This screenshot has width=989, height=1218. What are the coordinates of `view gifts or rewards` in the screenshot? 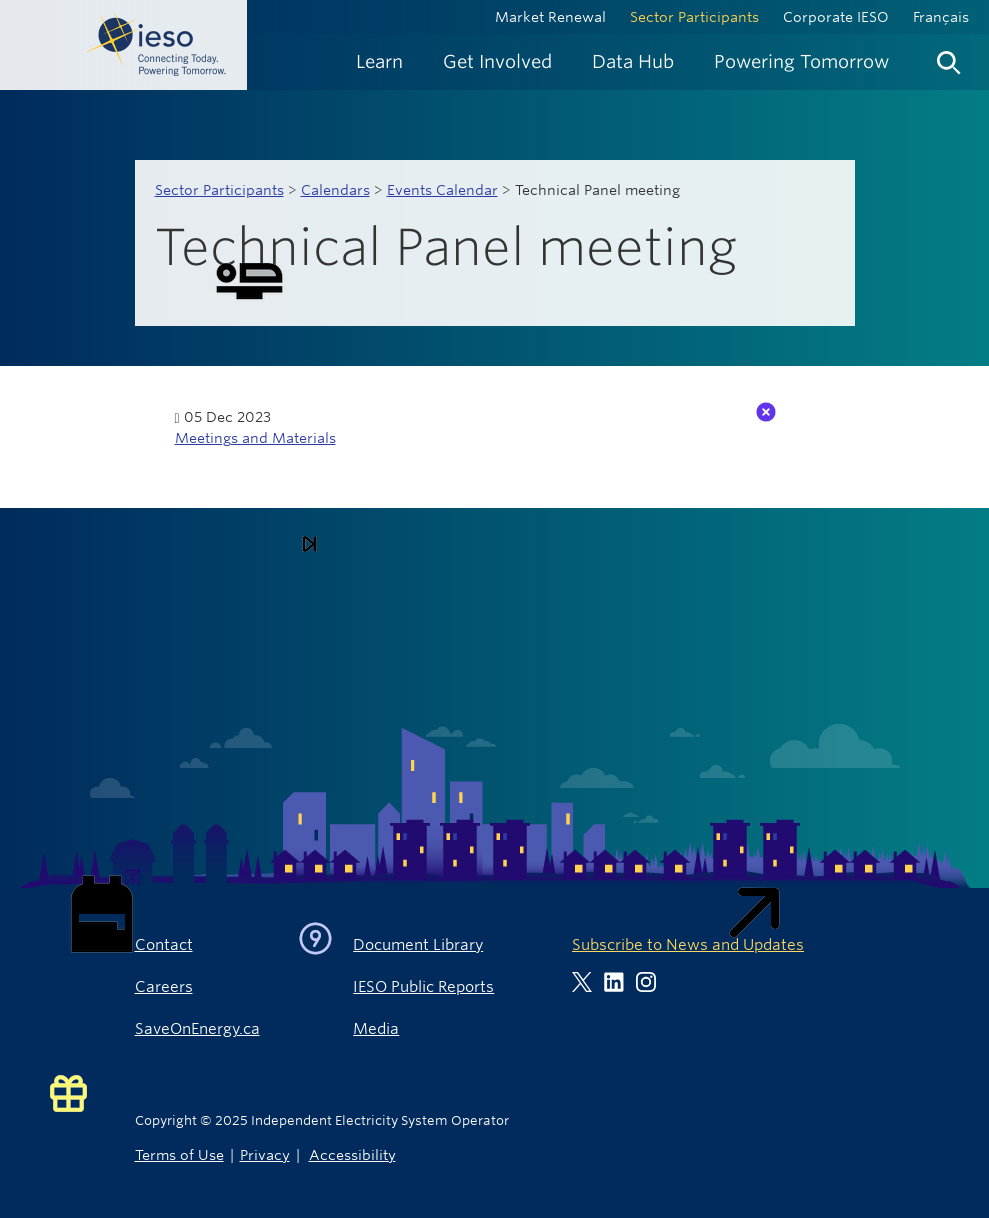 It's located at (68, 1093).